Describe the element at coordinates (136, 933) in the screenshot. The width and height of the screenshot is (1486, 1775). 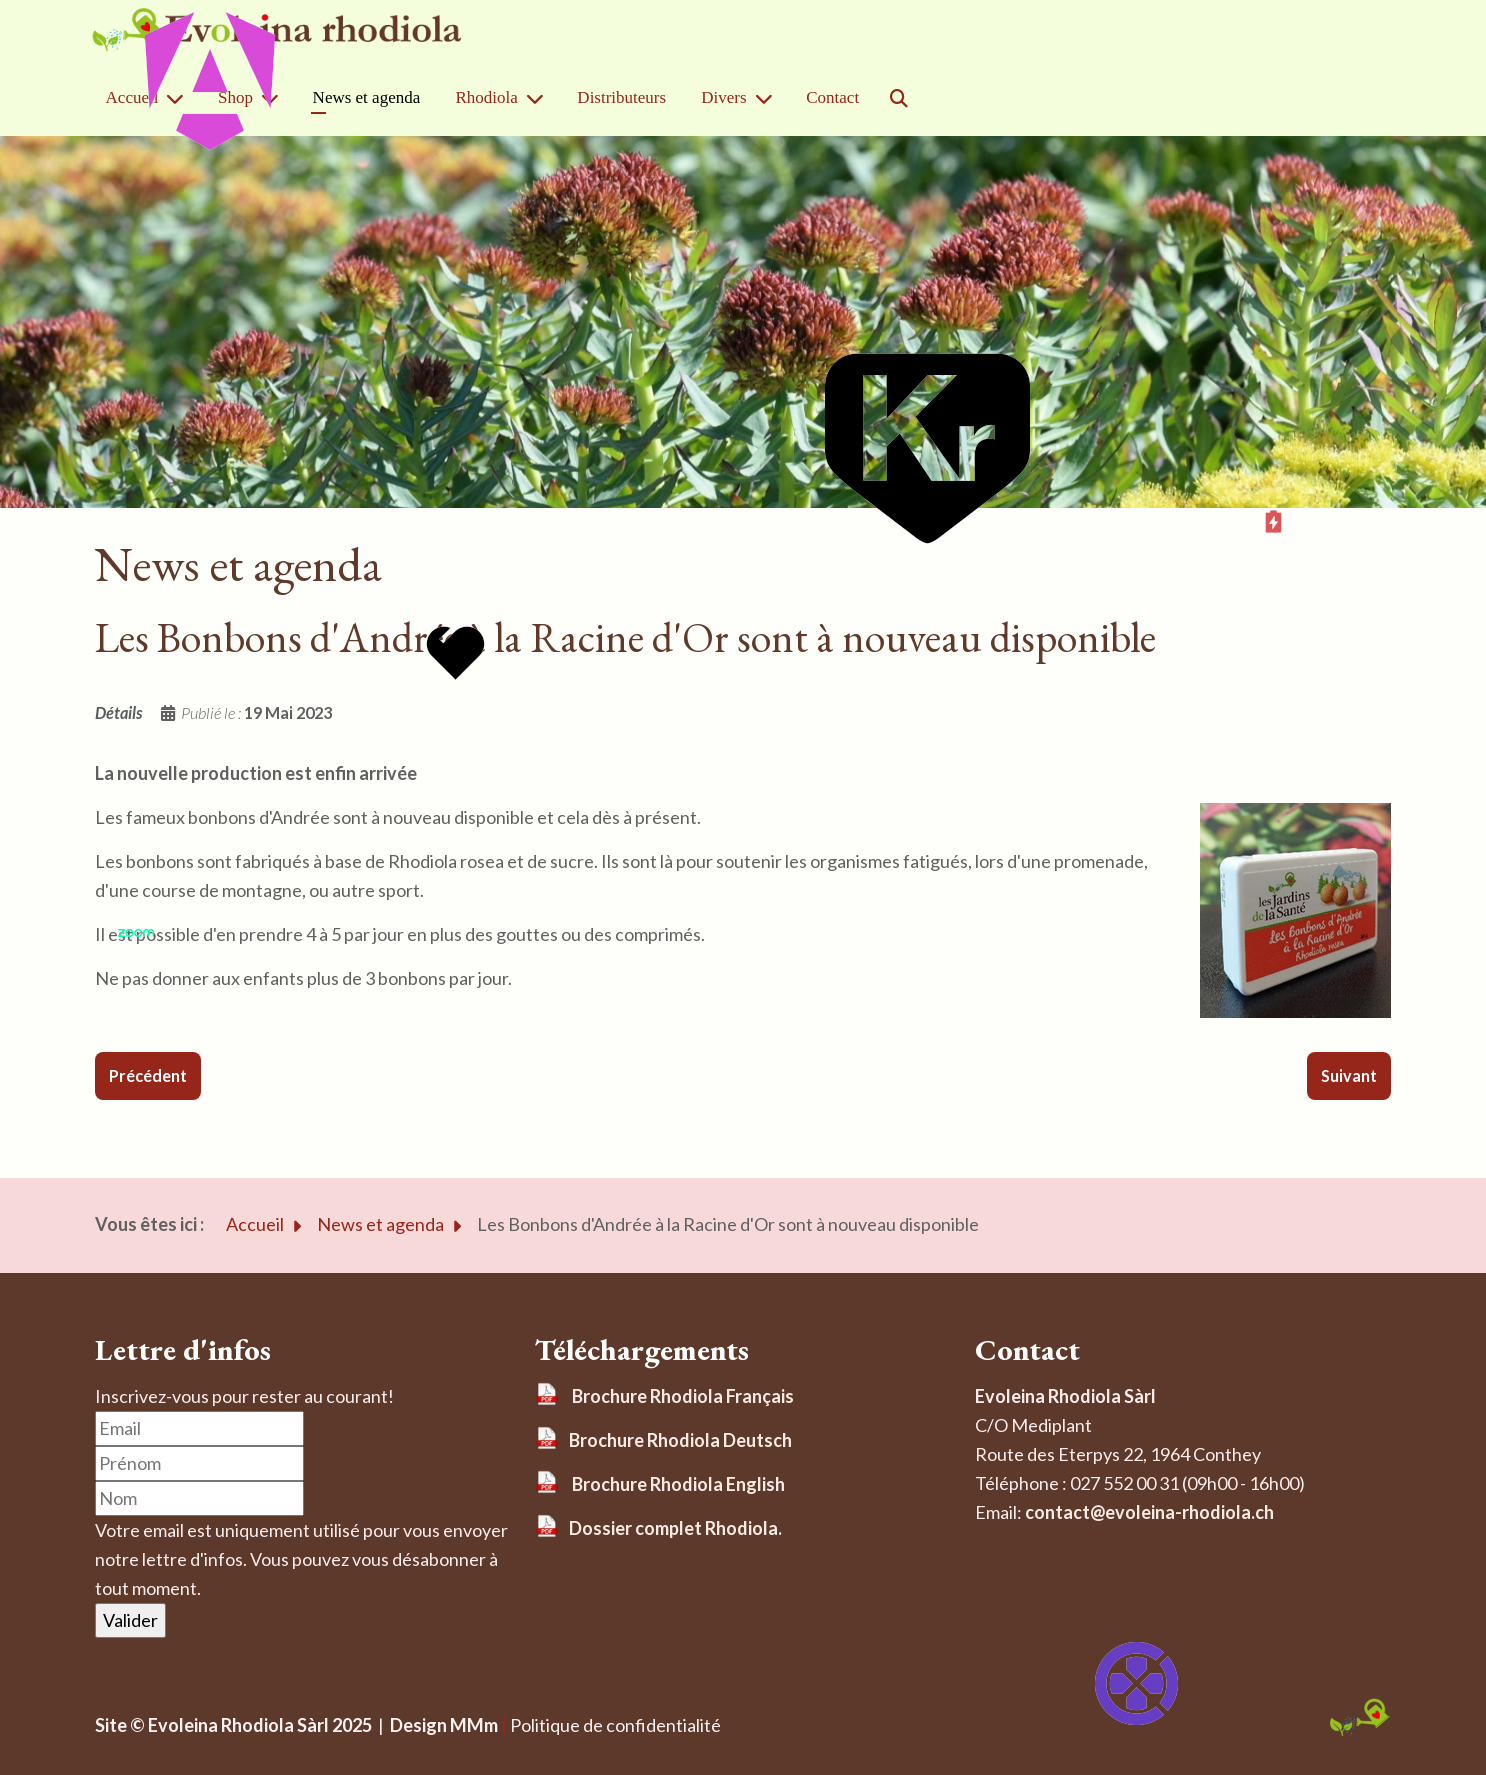
I see `open Zoom video conferencing app` at that location.